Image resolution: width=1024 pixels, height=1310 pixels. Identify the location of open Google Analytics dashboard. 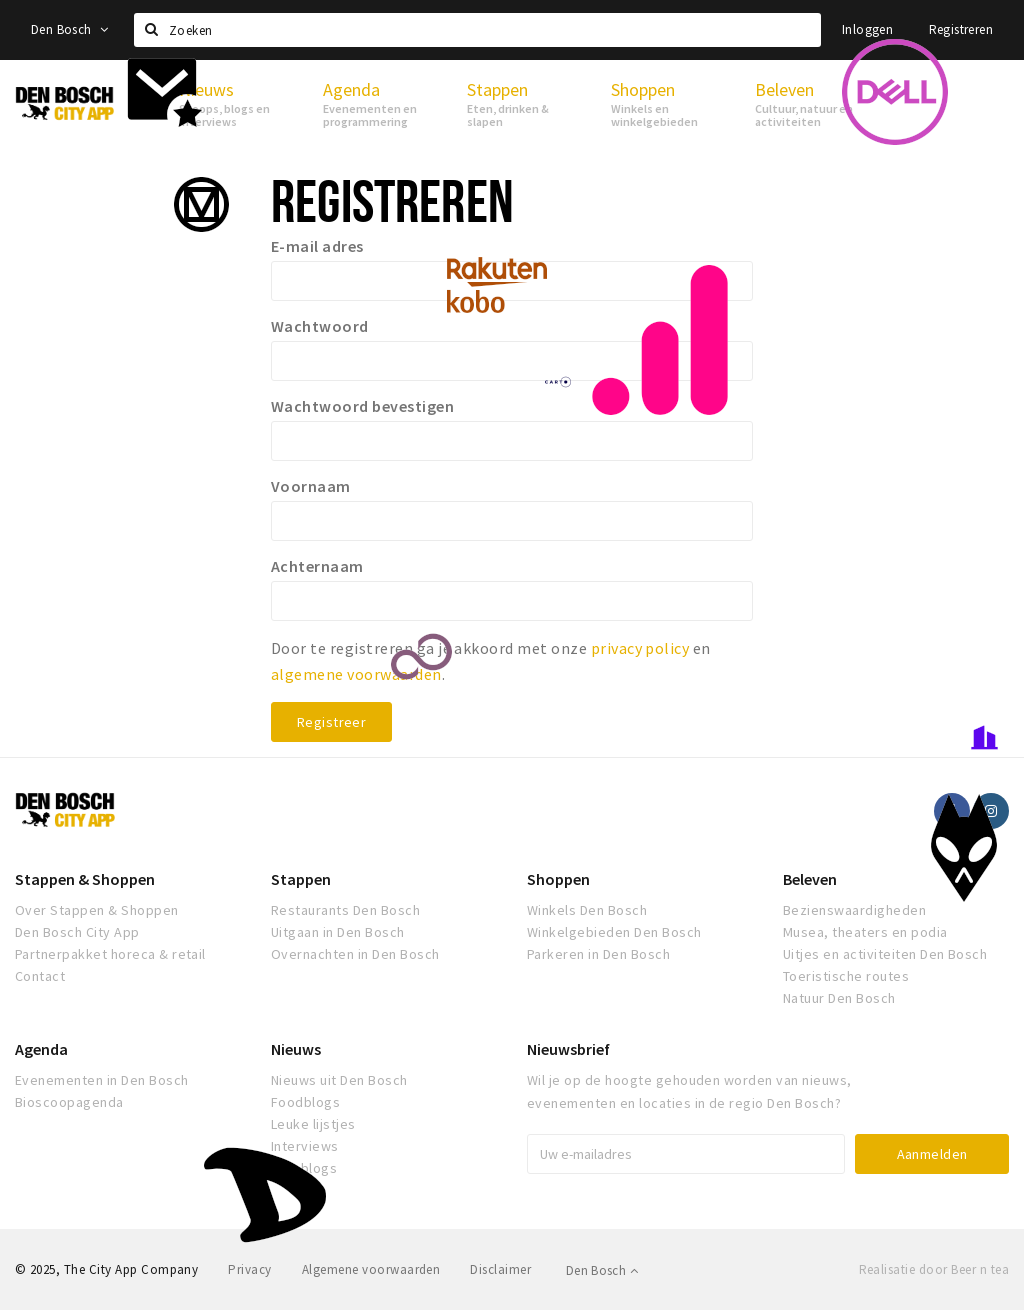
(660, 340).